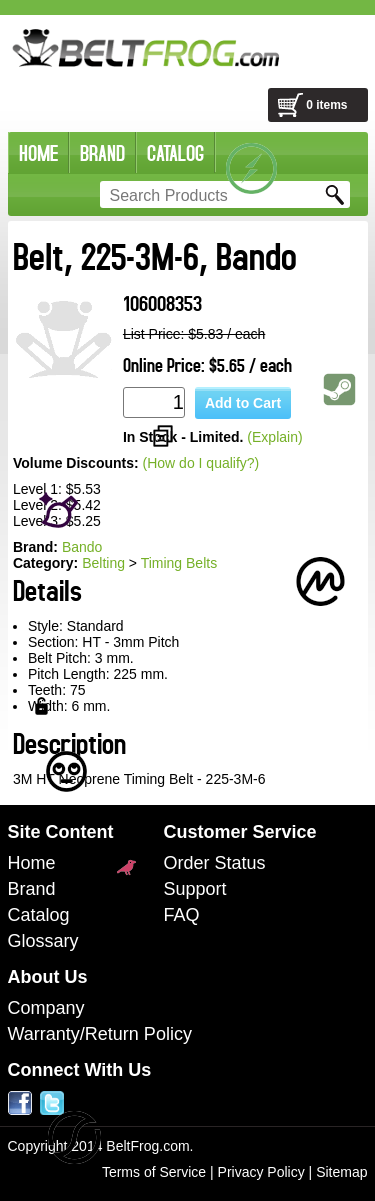 The image size is (375, 1201). I want to click on open the OneStream app, so click(74, 1137).